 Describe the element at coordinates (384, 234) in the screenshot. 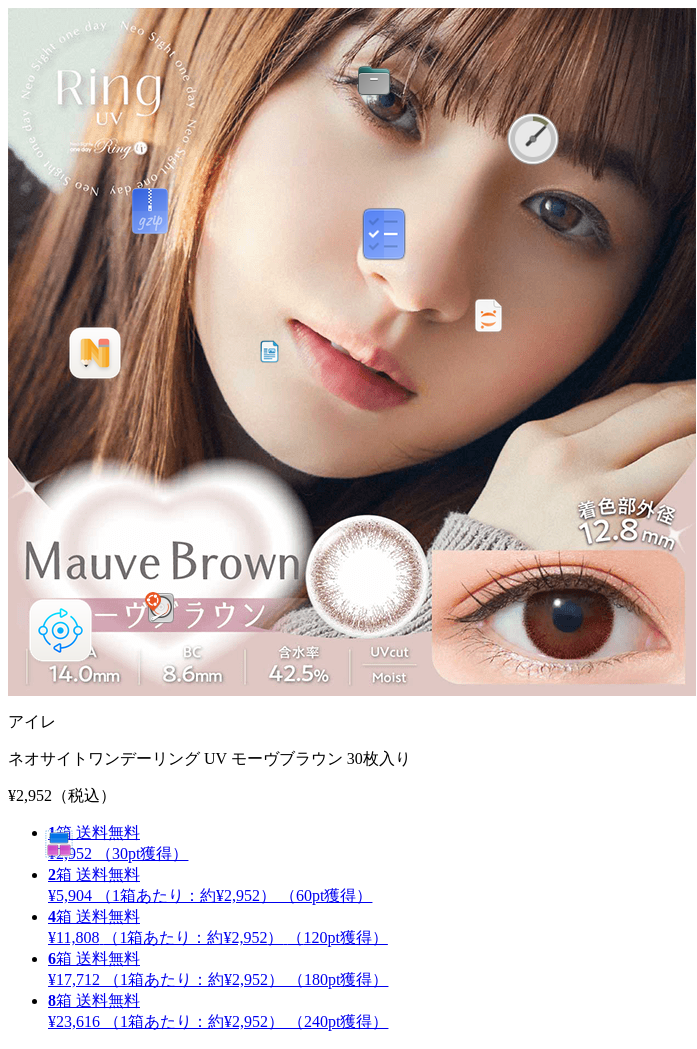

I see `open work-related software center` at that location.